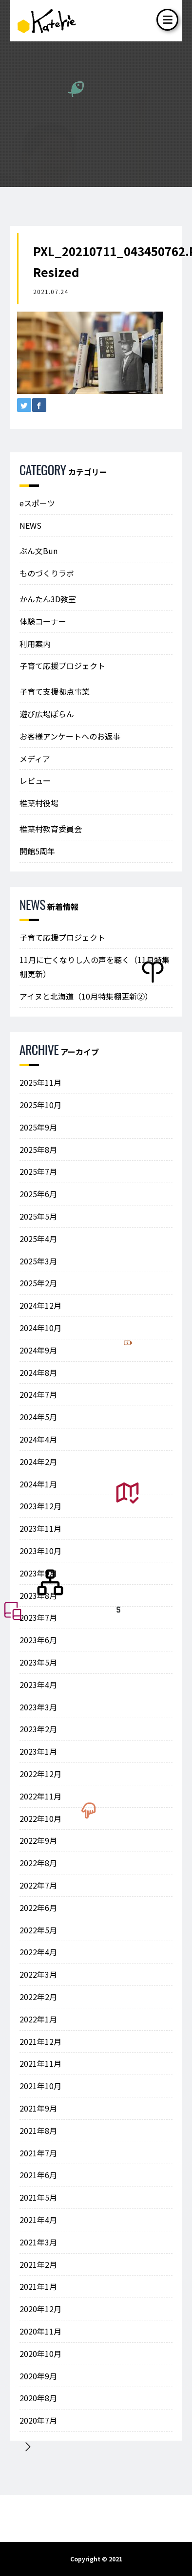 This screenshot has height=2576, width=192. Describe the element at coordinates (127, 1492) in the screenshot. I see `confirm location on map` at that location.